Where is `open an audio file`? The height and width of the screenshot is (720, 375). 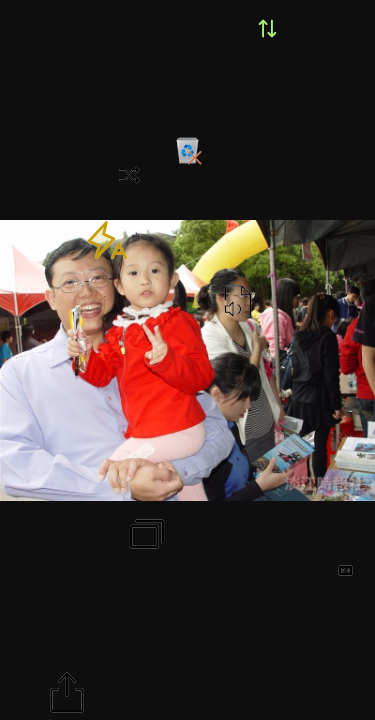
open an audio file is located at coordinates (238, 301).